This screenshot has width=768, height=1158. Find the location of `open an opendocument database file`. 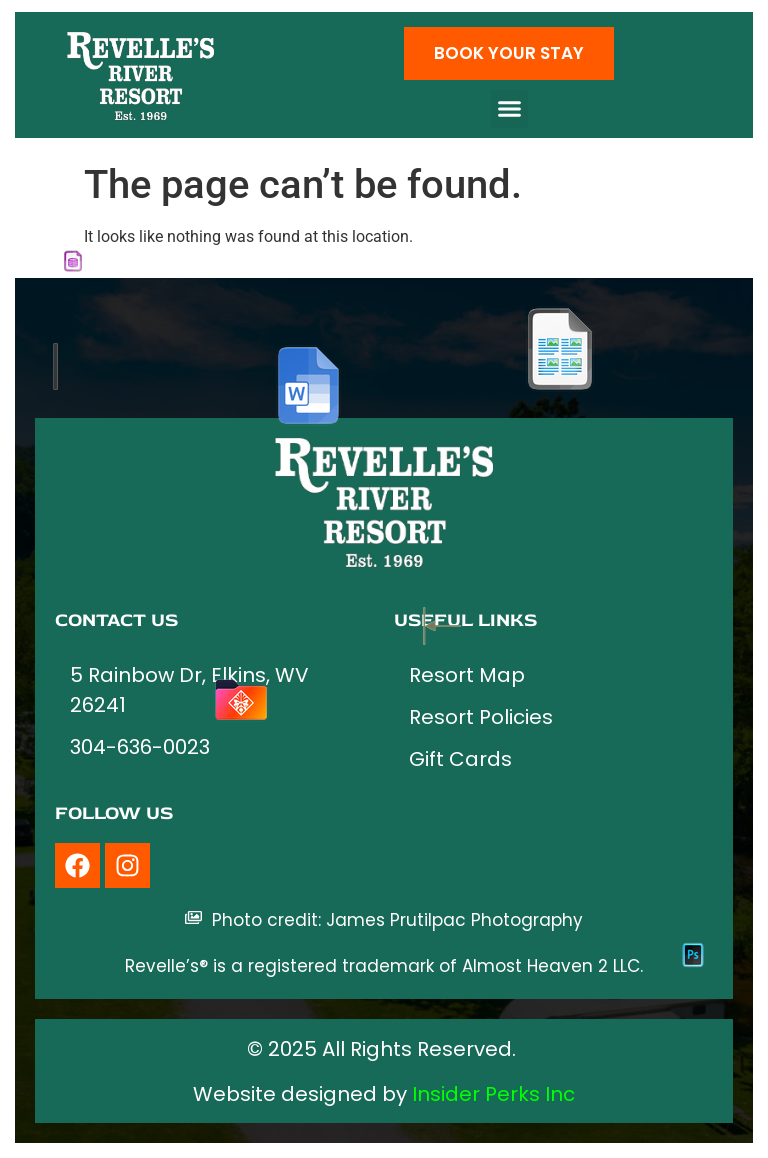

open an opendocument database file is located at coordinates (73, 261).